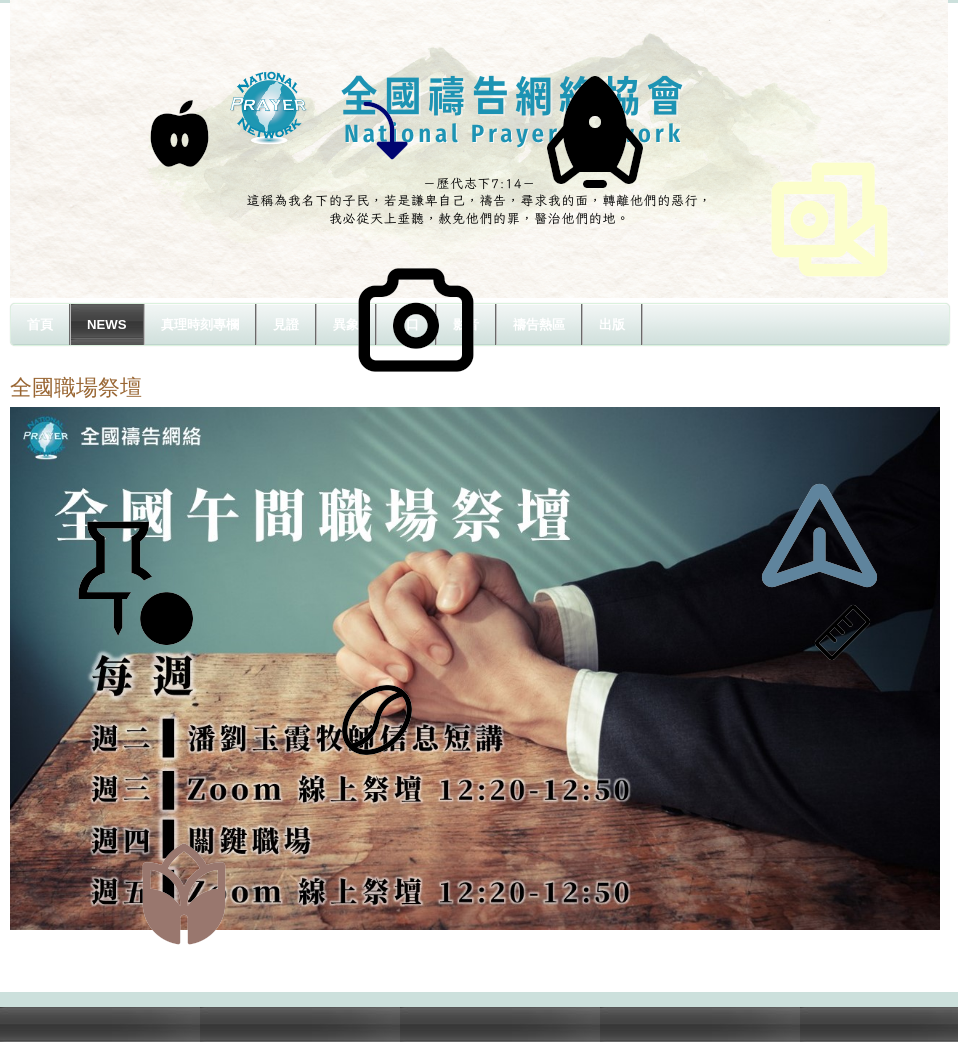 The image size is (958, 1042). I want to click on access nutrition information, so click(179, 133).